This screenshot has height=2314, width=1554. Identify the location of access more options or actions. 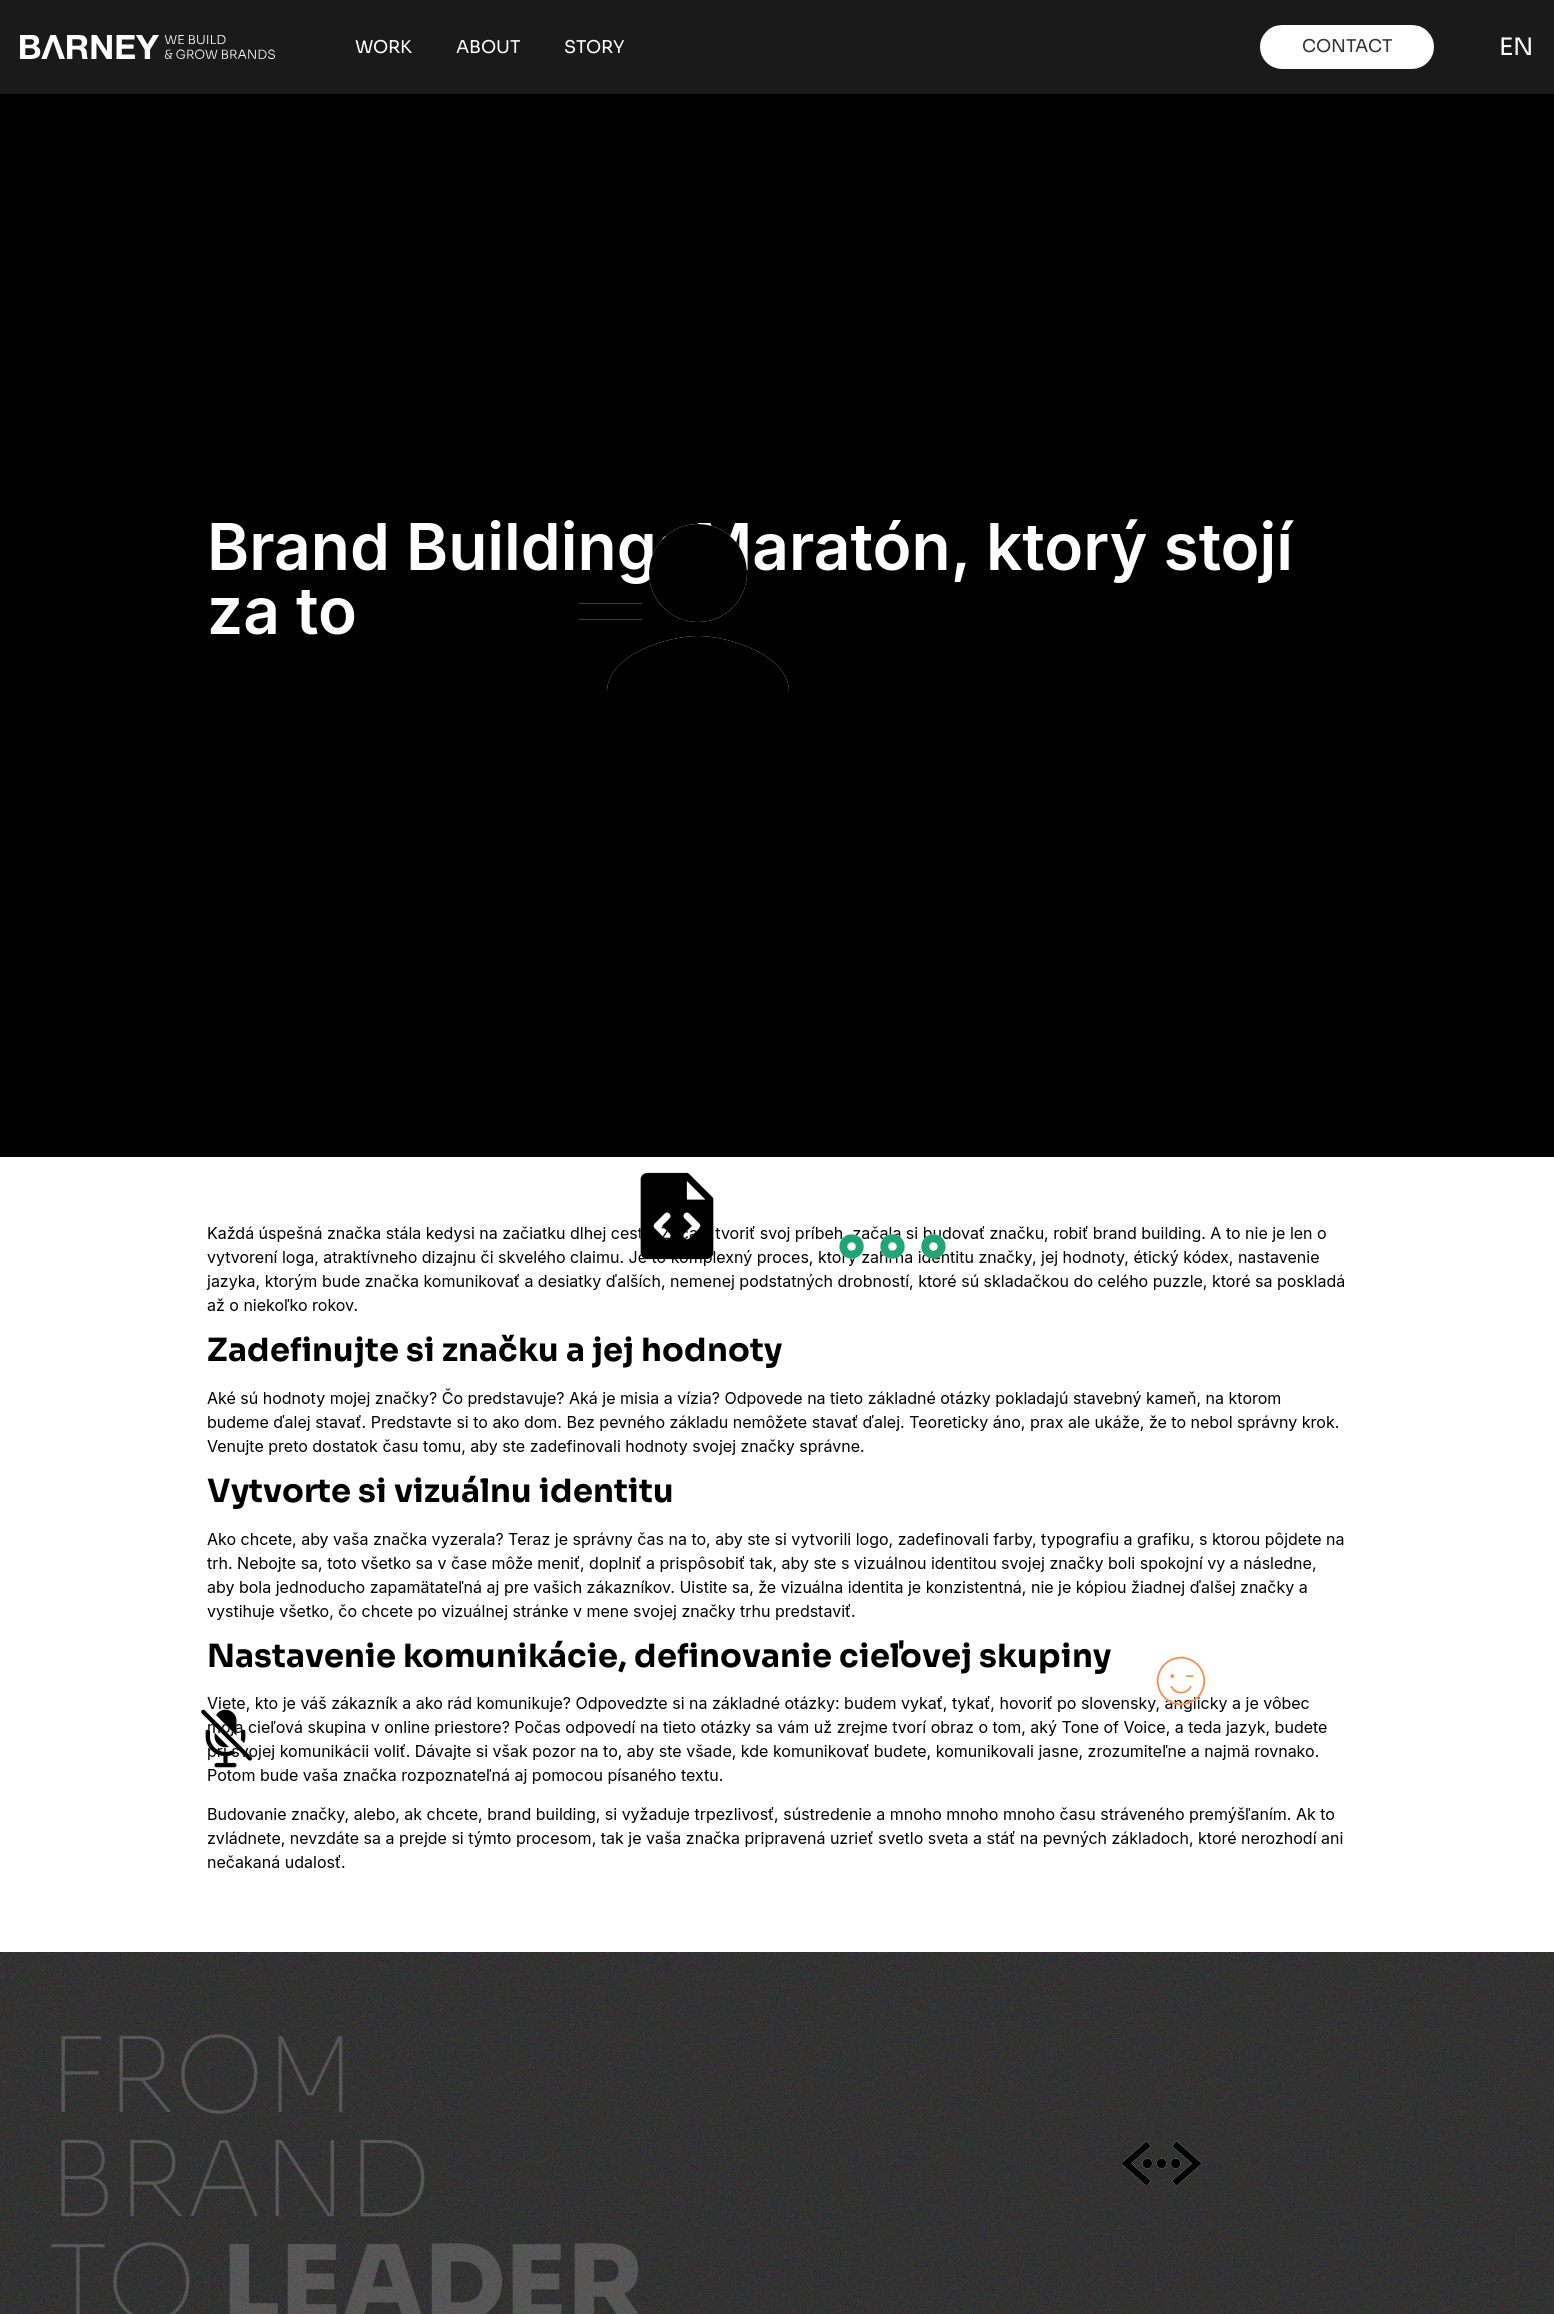
(892, 1246).